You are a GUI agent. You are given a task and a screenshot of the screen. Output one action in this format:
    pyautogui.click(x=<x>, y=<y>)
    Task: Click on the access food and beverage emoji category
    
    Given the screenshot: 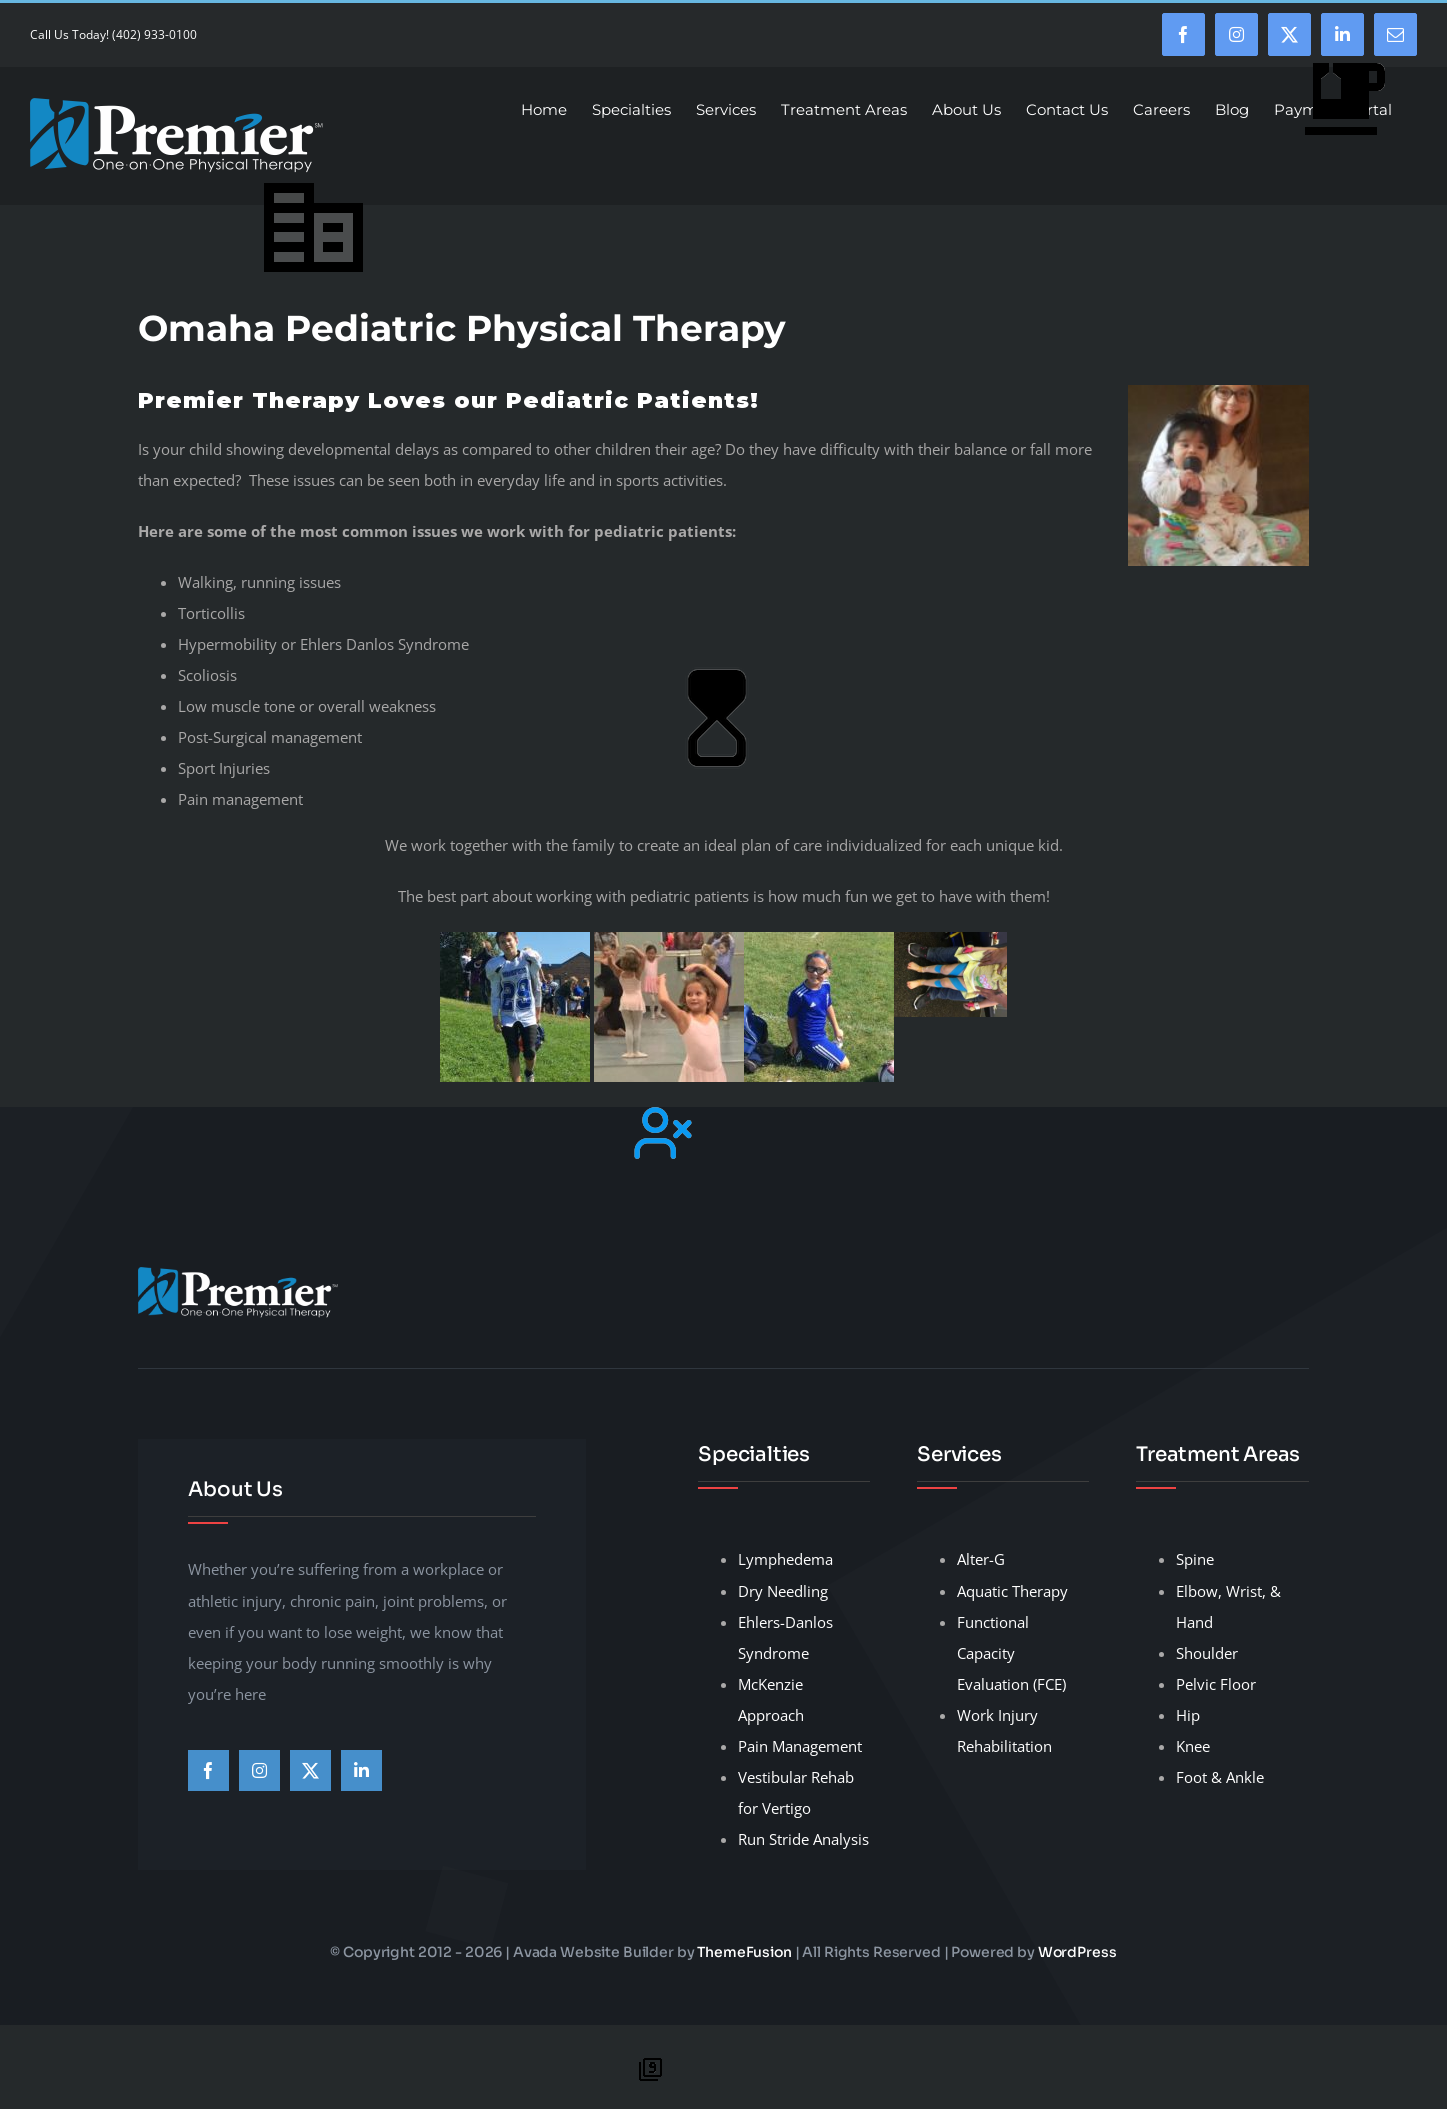 What is the action you would take?
    pyautogui.click(x=1345, y=99)
    